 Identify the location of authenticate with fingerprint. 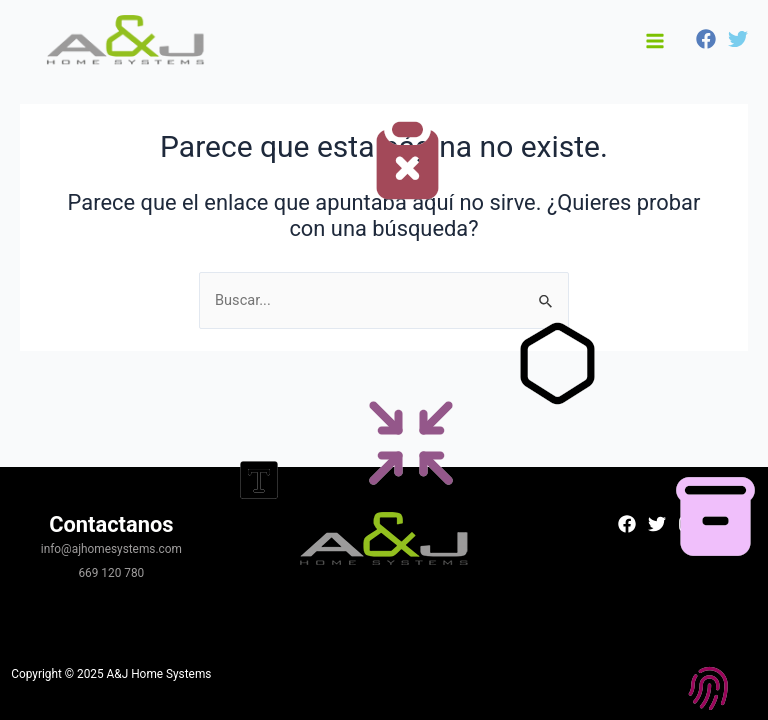
(709, 688).